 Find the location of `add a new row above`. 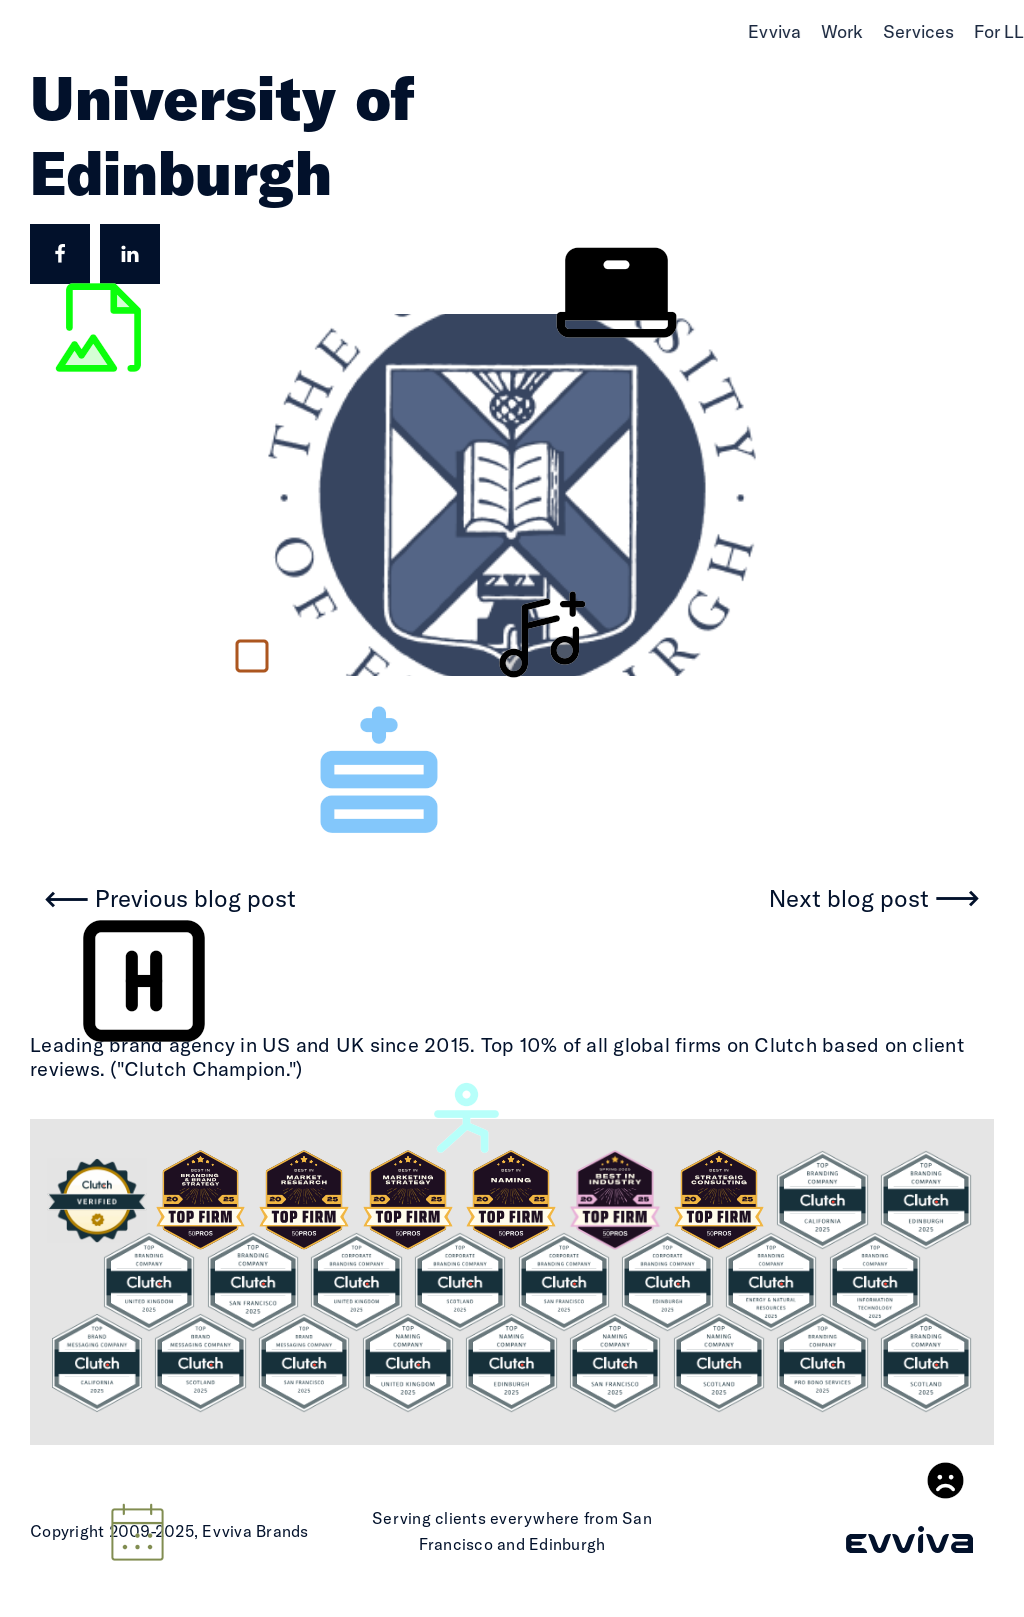

add a new row above is located at coordinates (379, 779).